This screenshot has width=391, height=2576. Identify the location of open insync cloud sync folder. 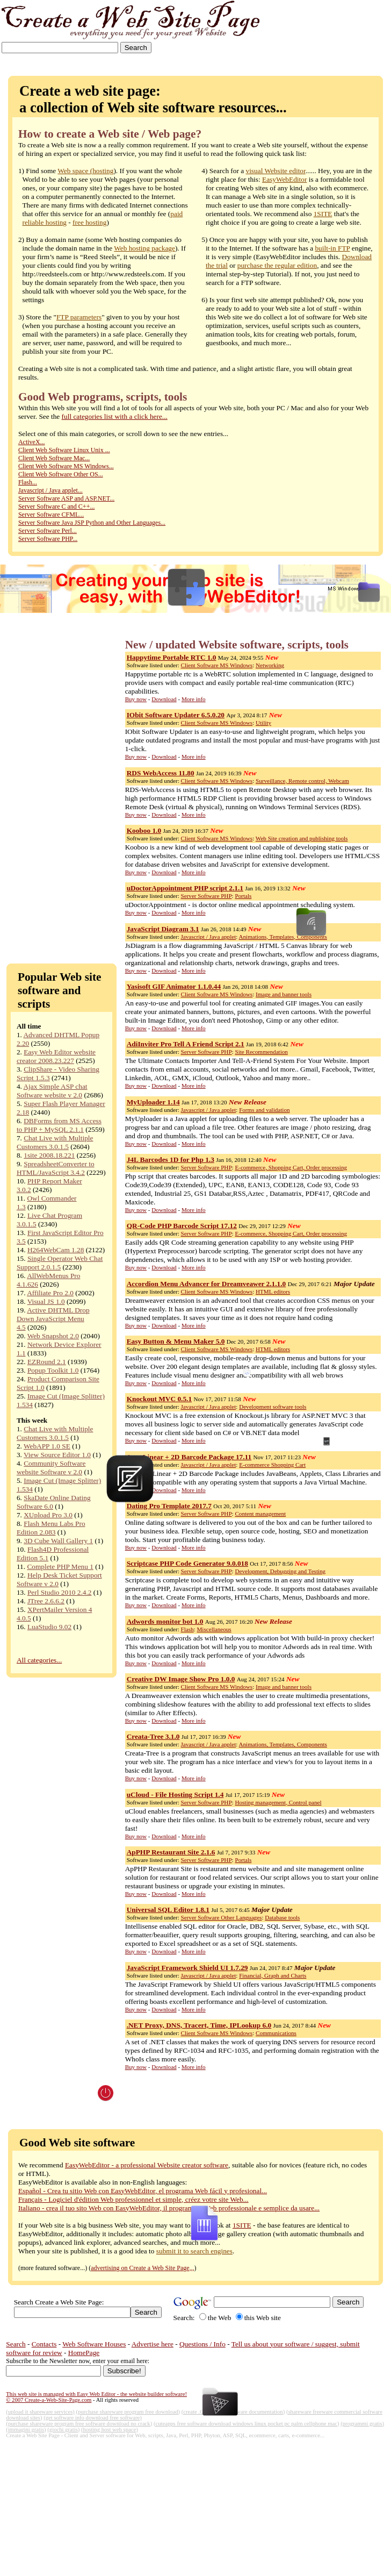
(311, 922).